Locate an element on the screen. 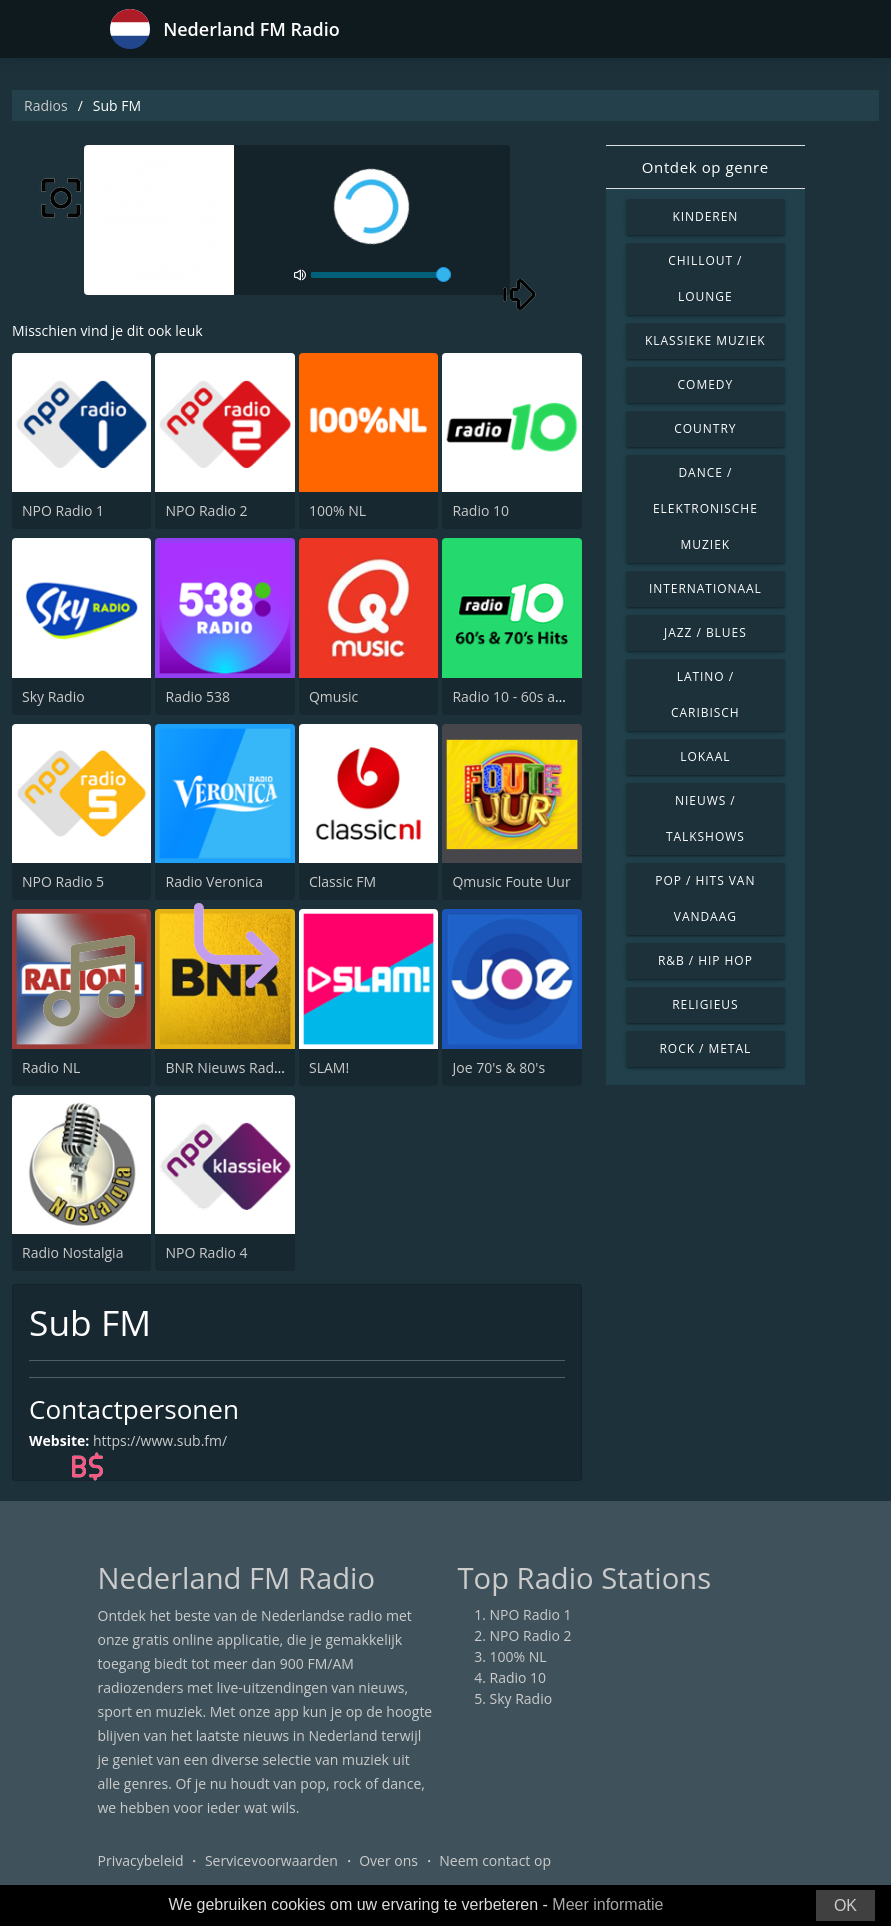  skip to end or jump forward is located at coordinates (518, 294).